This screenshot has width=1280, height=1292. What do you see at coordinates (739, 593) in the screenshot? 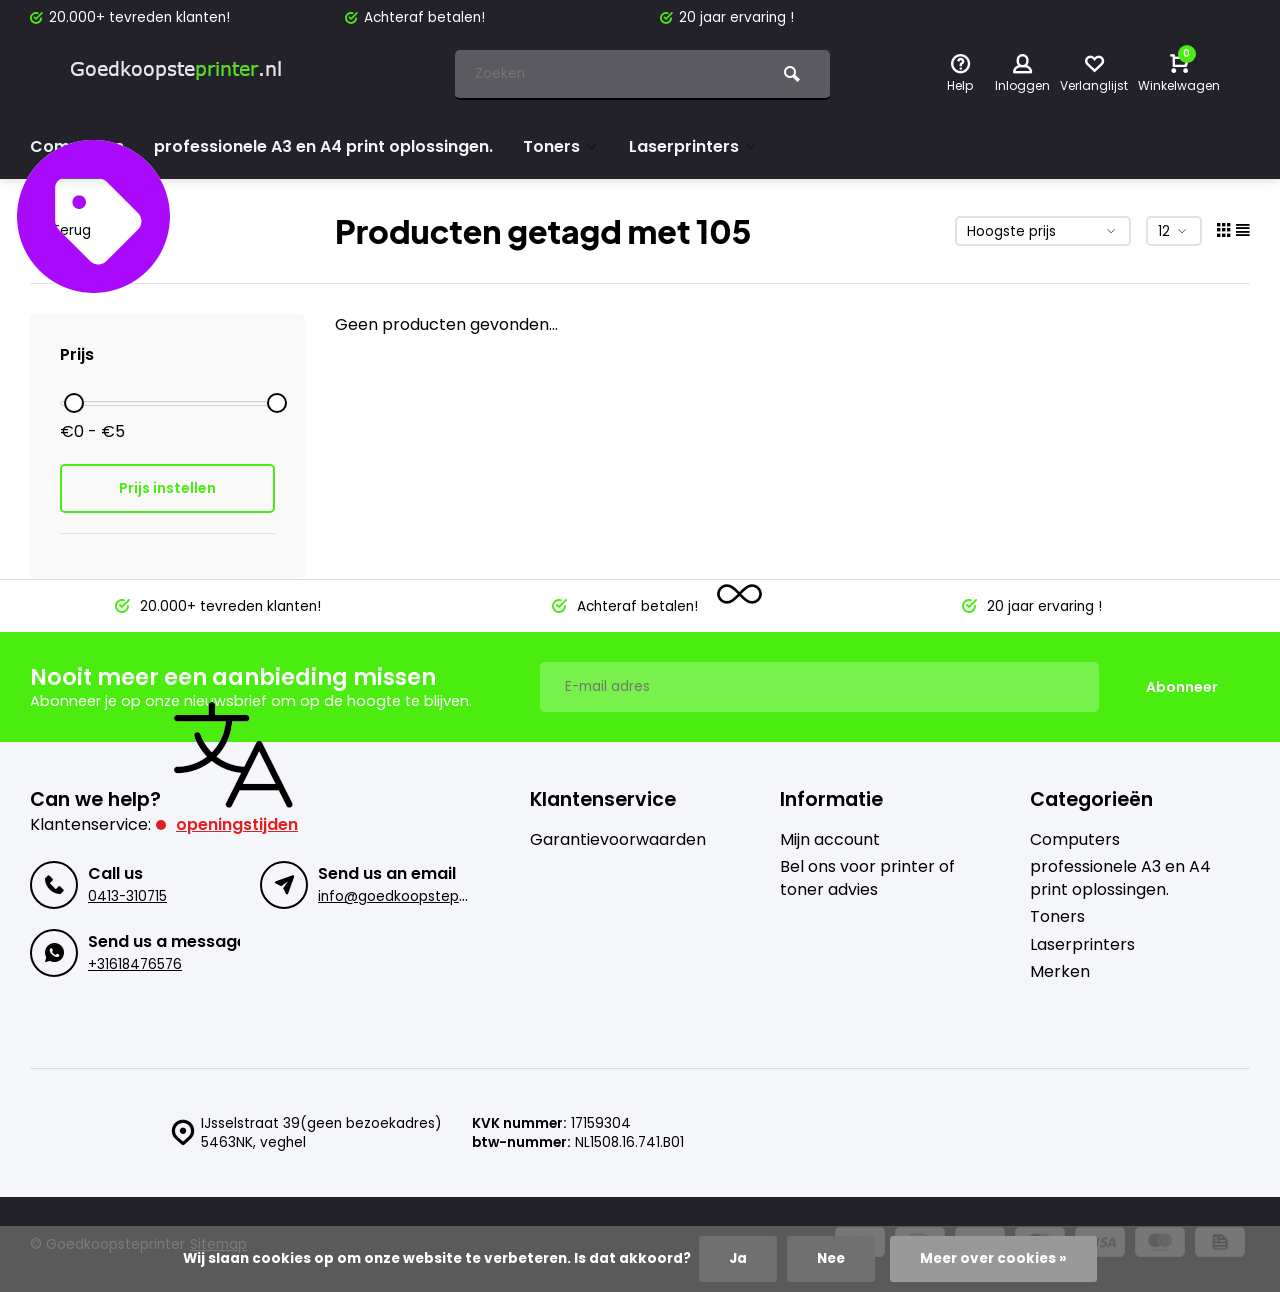
I see `indicates unlimited or infinite quantity` at bounding box center [739, 593].